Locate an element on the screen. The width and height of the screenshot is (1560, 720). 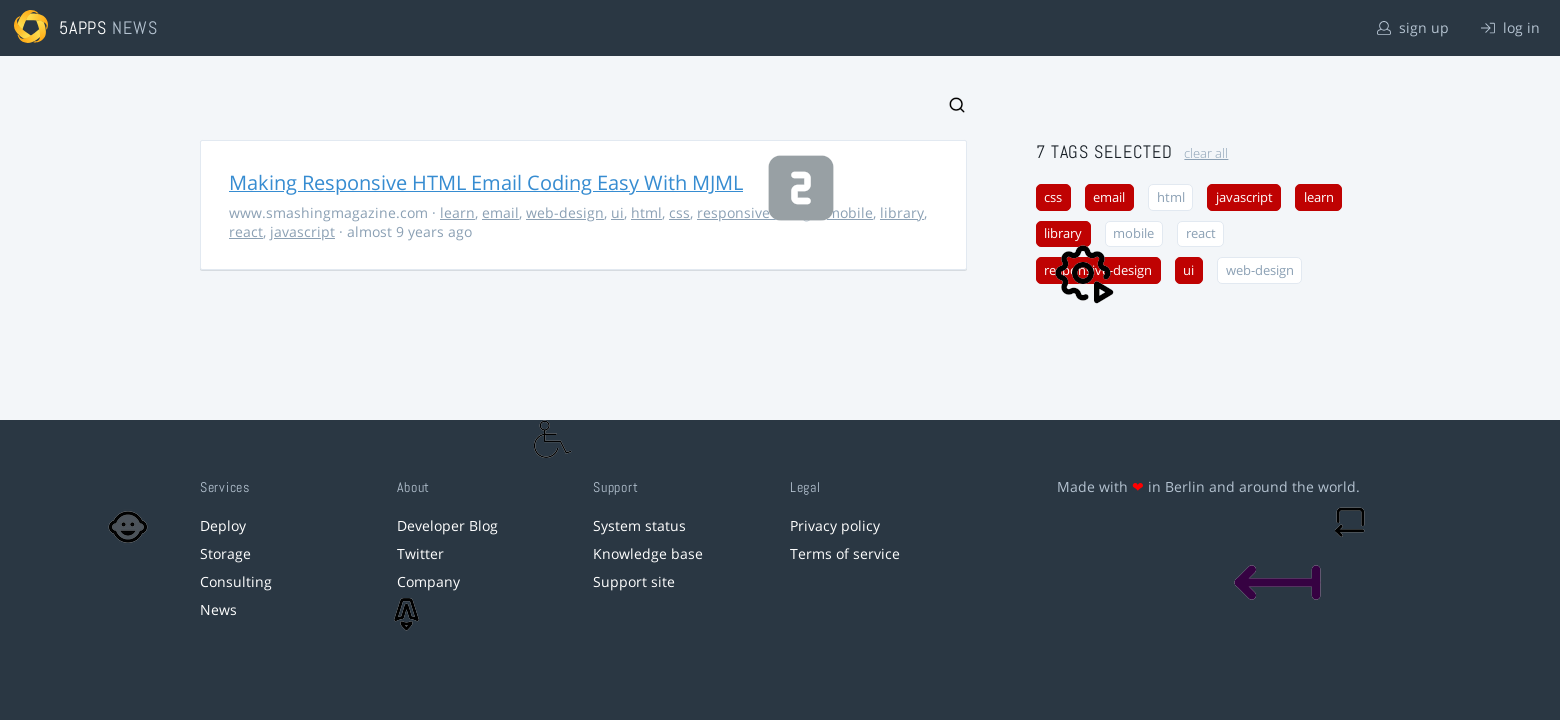
access automation settings is located at coordinates (1083, 273).